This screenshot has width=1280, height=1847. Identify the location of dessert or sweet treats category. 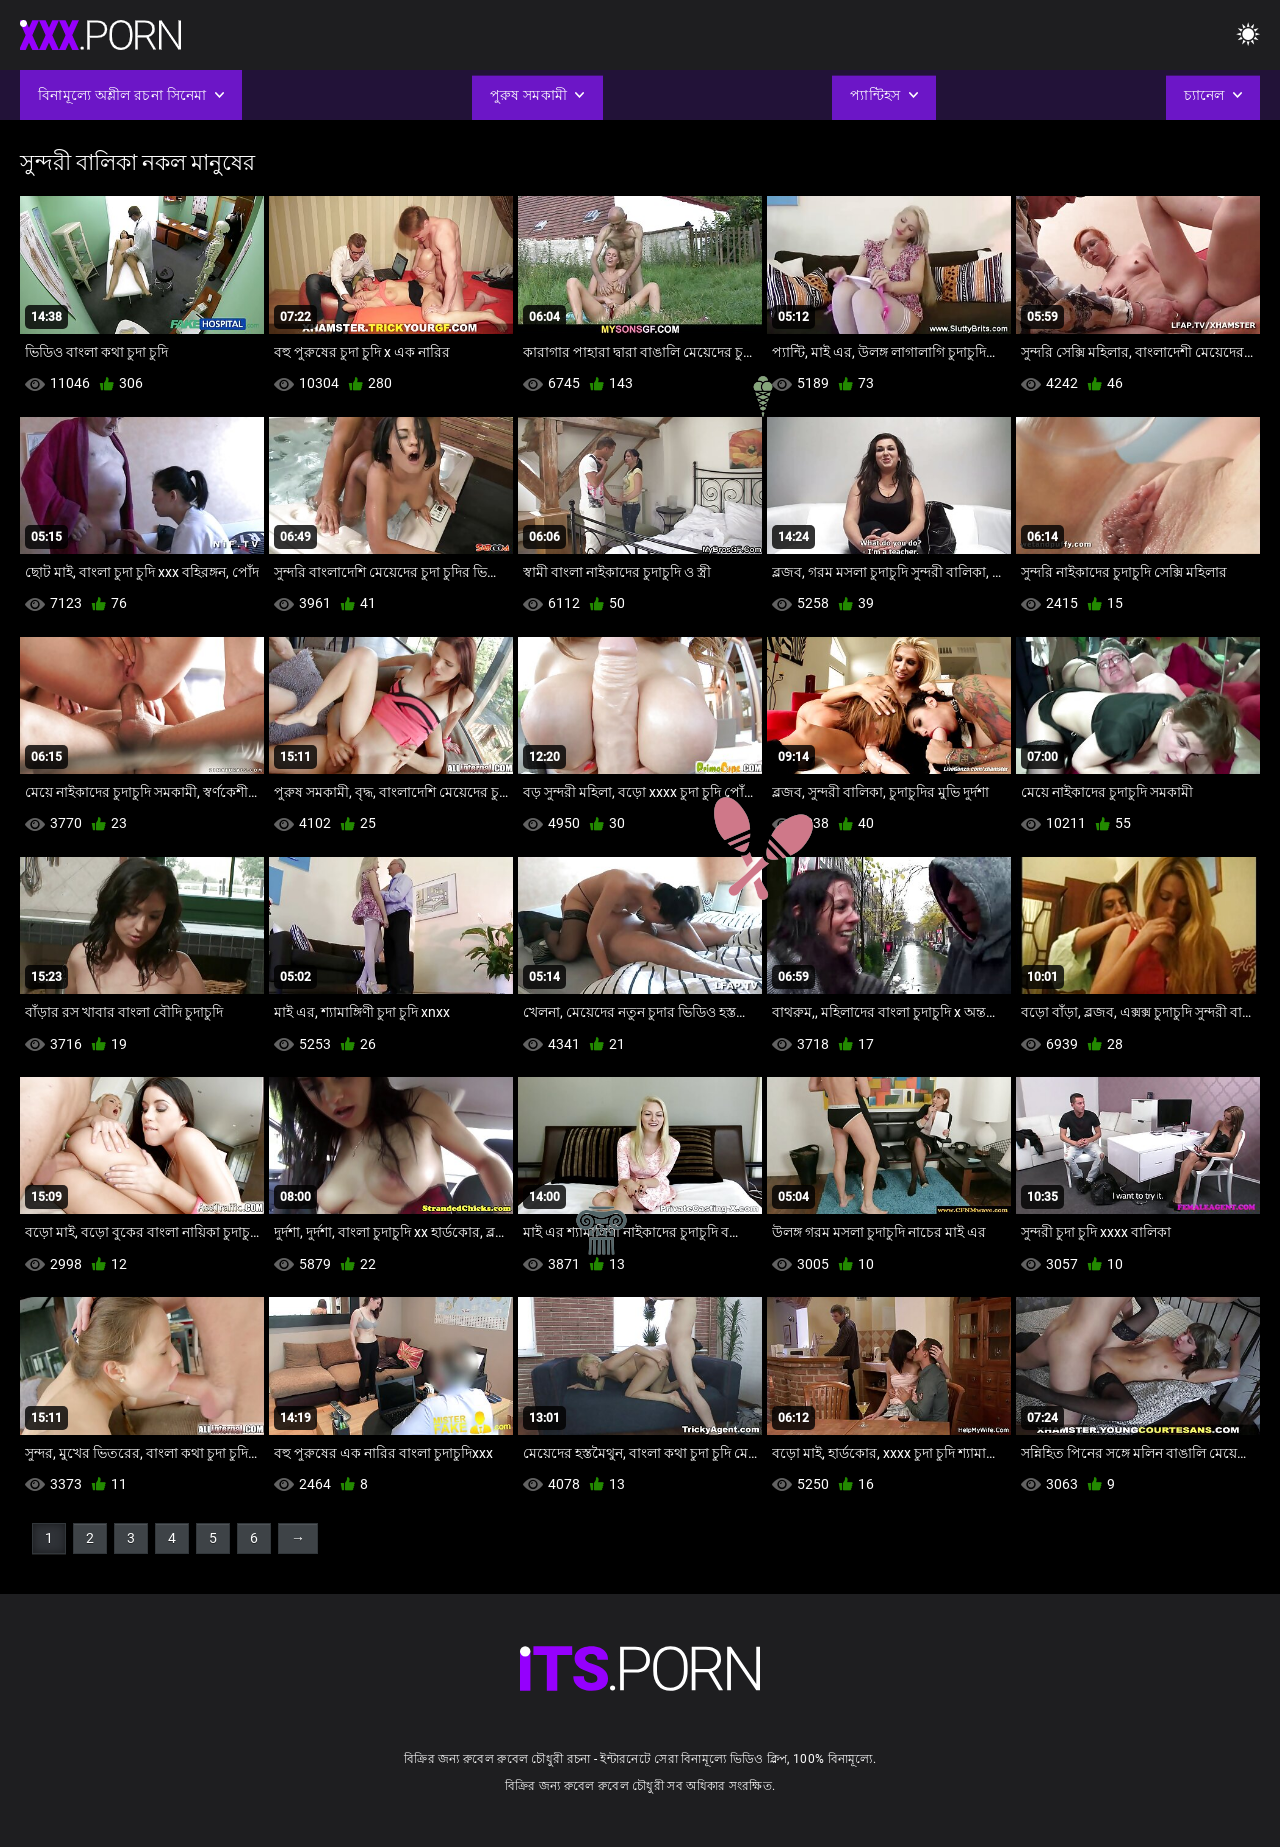
(763, 397).